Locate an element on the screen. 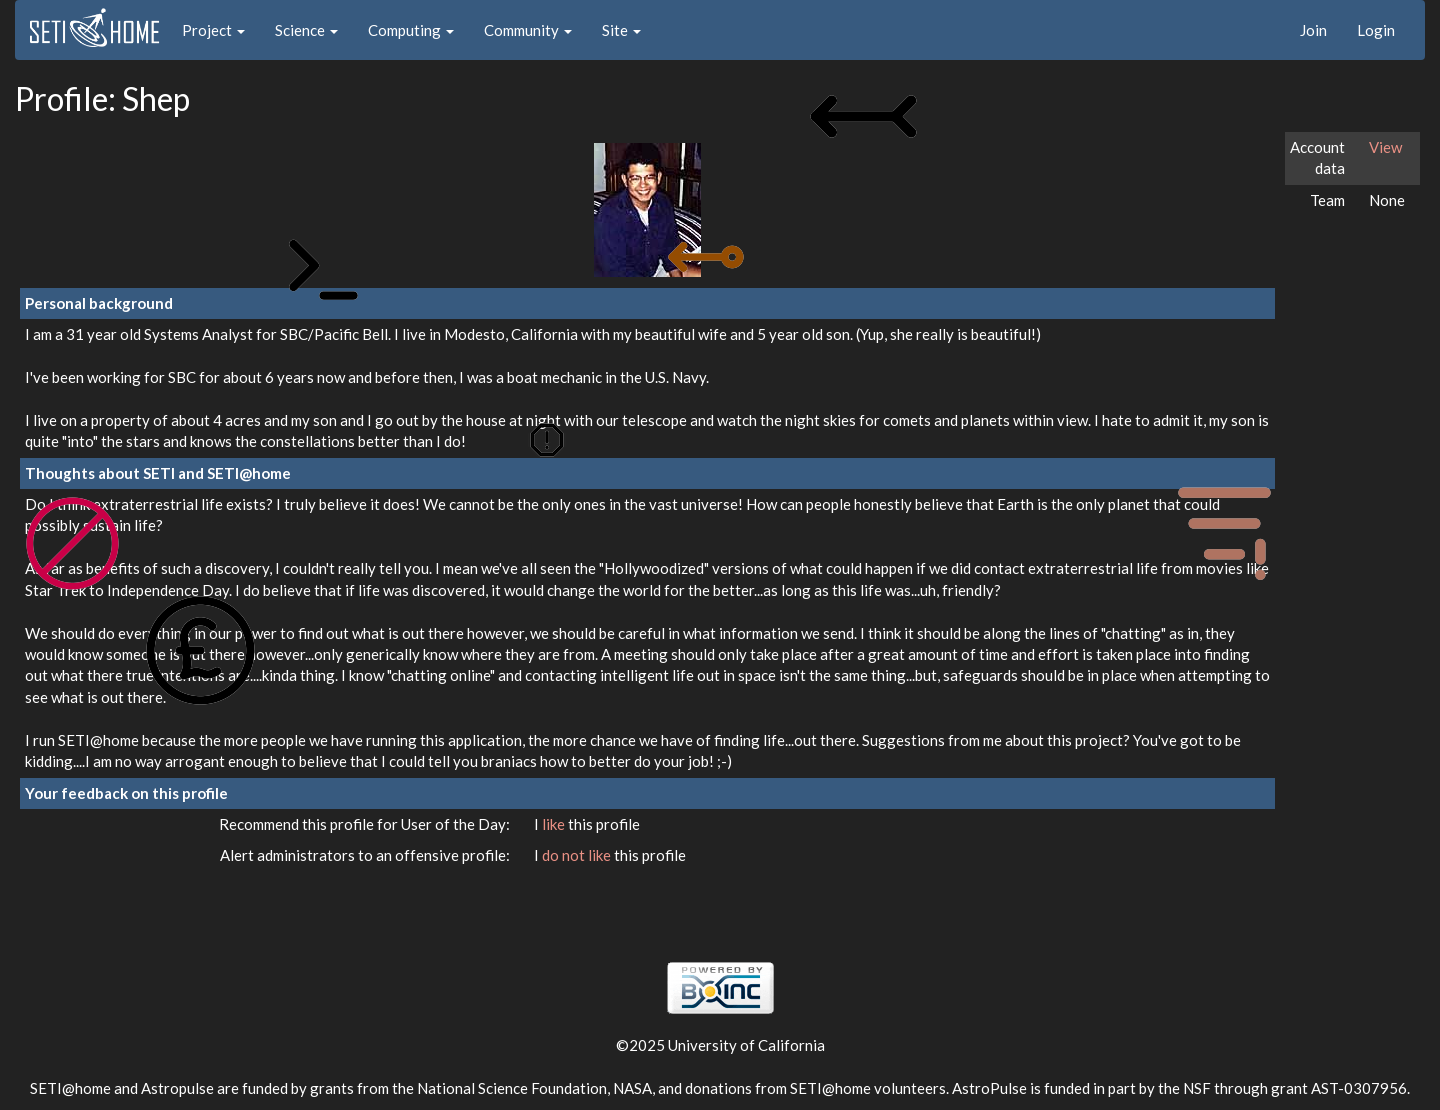  indicates a blocked or prohibited action is located at coordinates (72, 543).